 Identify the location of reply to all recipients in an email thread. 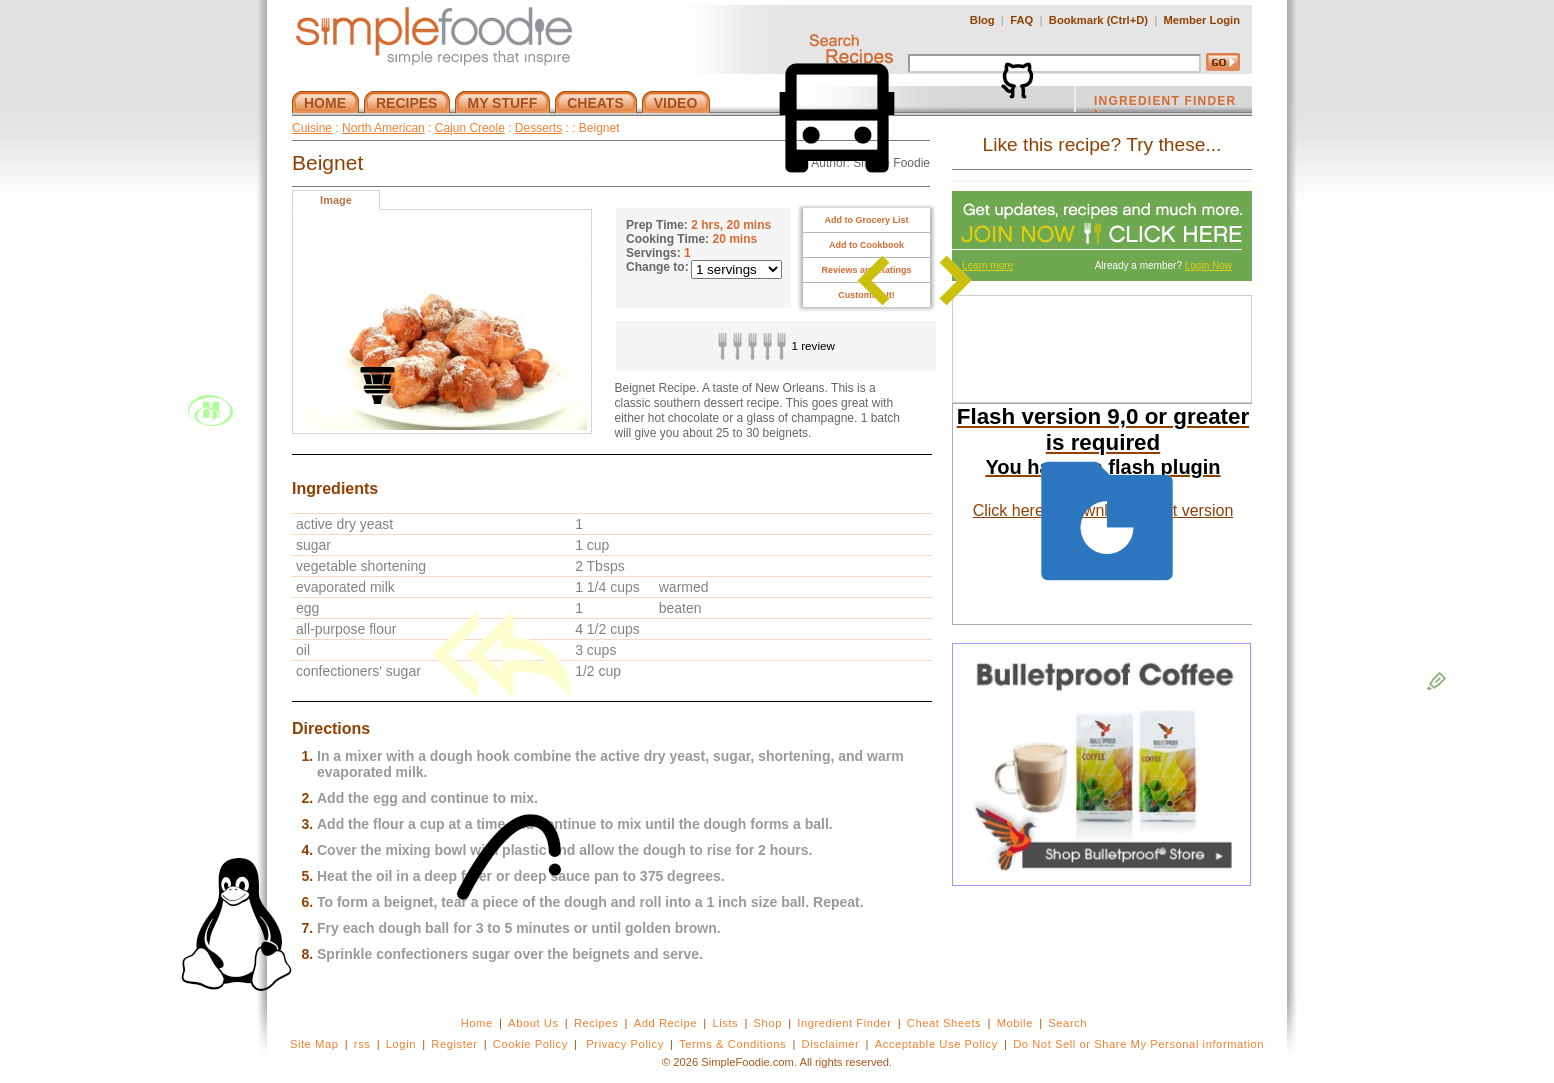
(501, 654).